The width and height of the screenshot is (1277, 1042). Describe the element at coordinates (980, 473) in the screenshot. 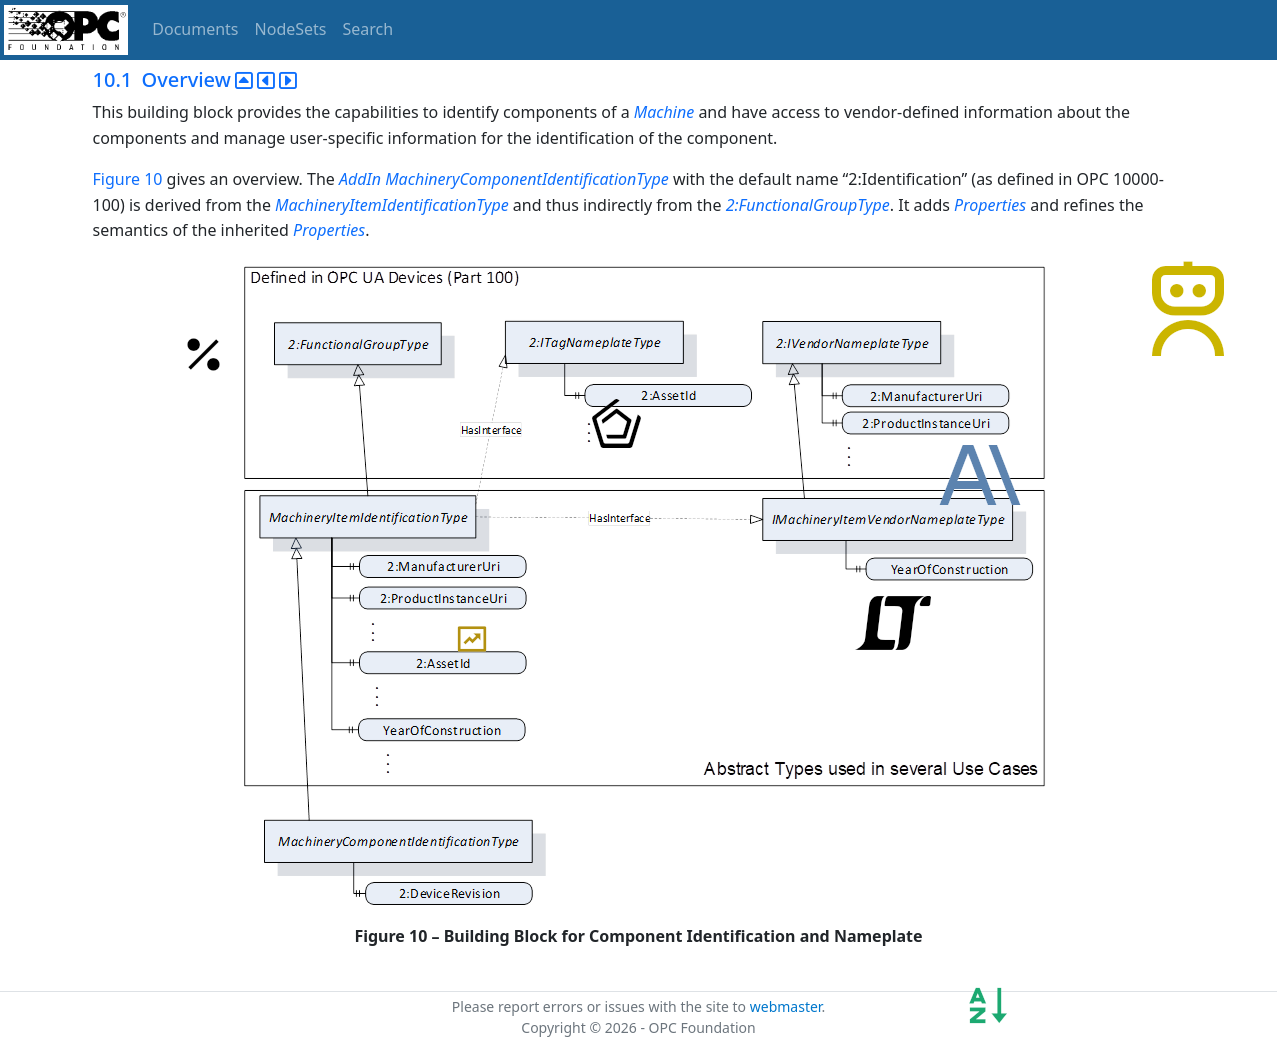

I see `anthropic company logo` at that location.